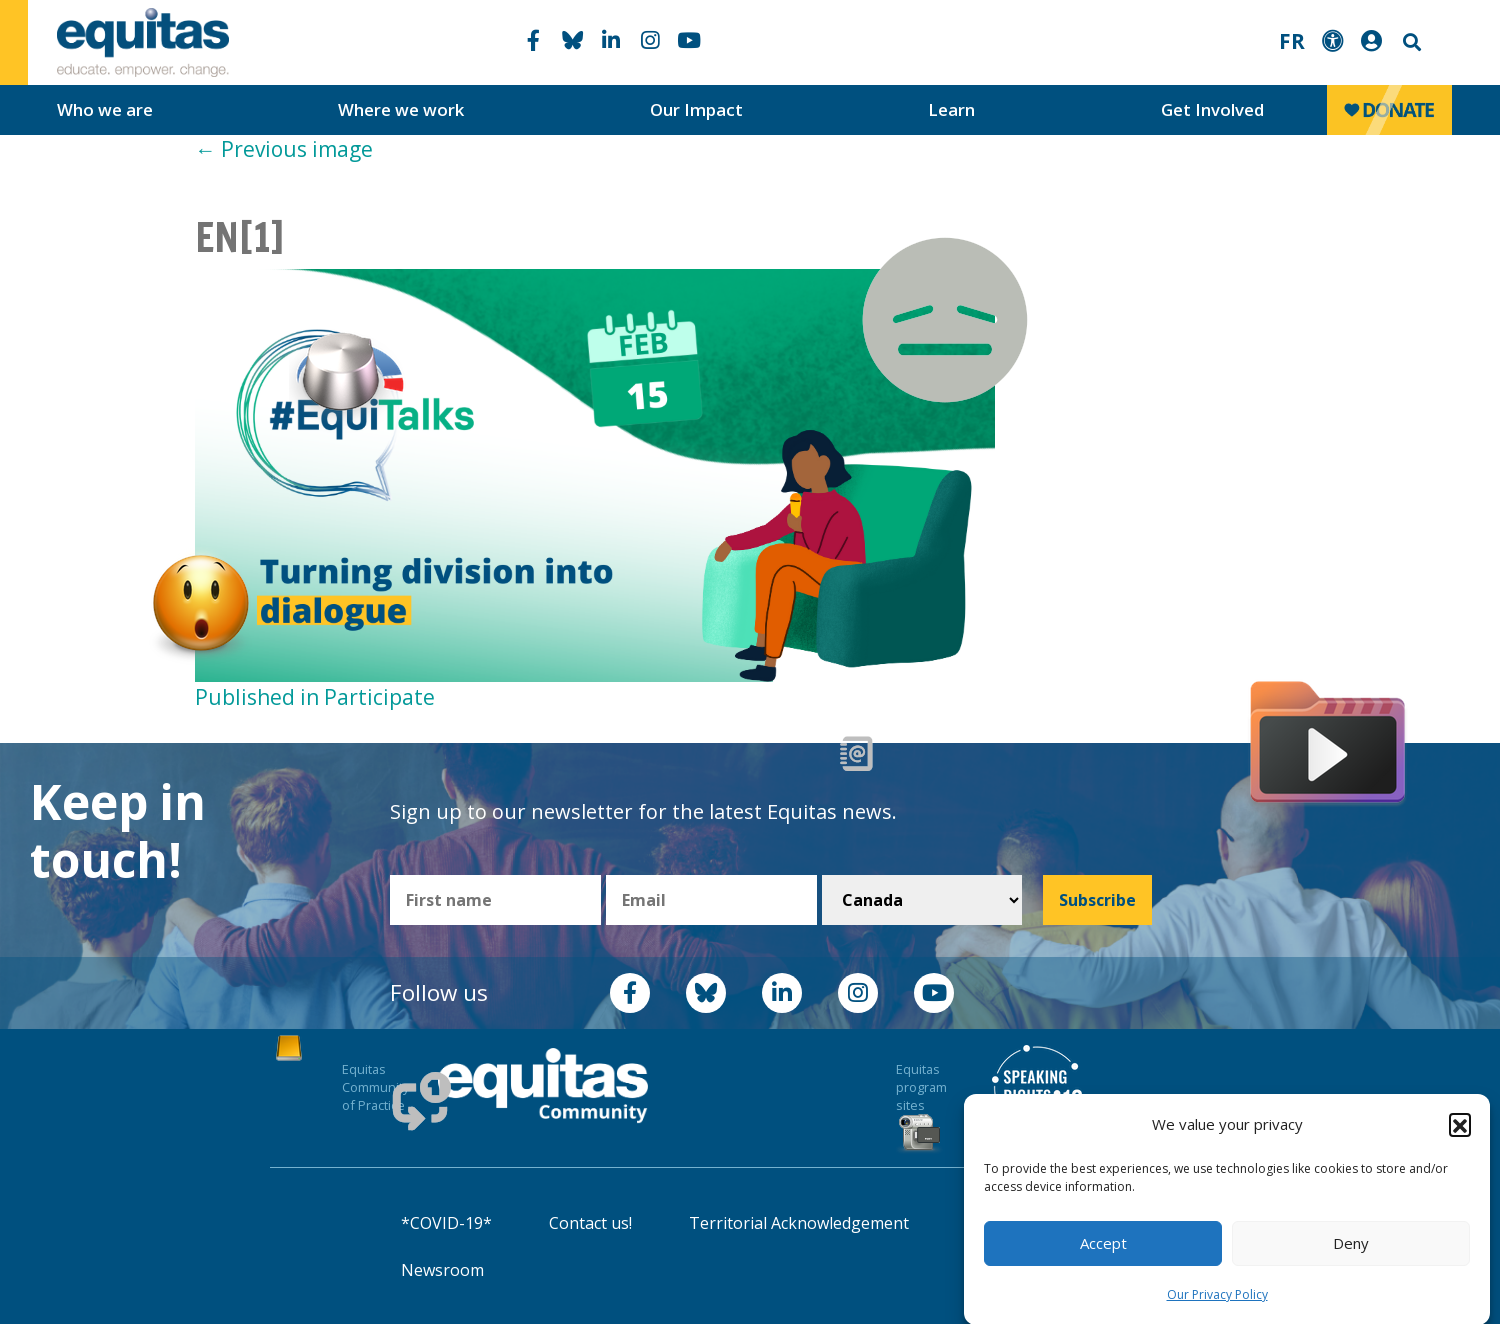  Describe the element at coordinates (919, 1133) in the screenshot. I see `access video camera device settings` at that location.